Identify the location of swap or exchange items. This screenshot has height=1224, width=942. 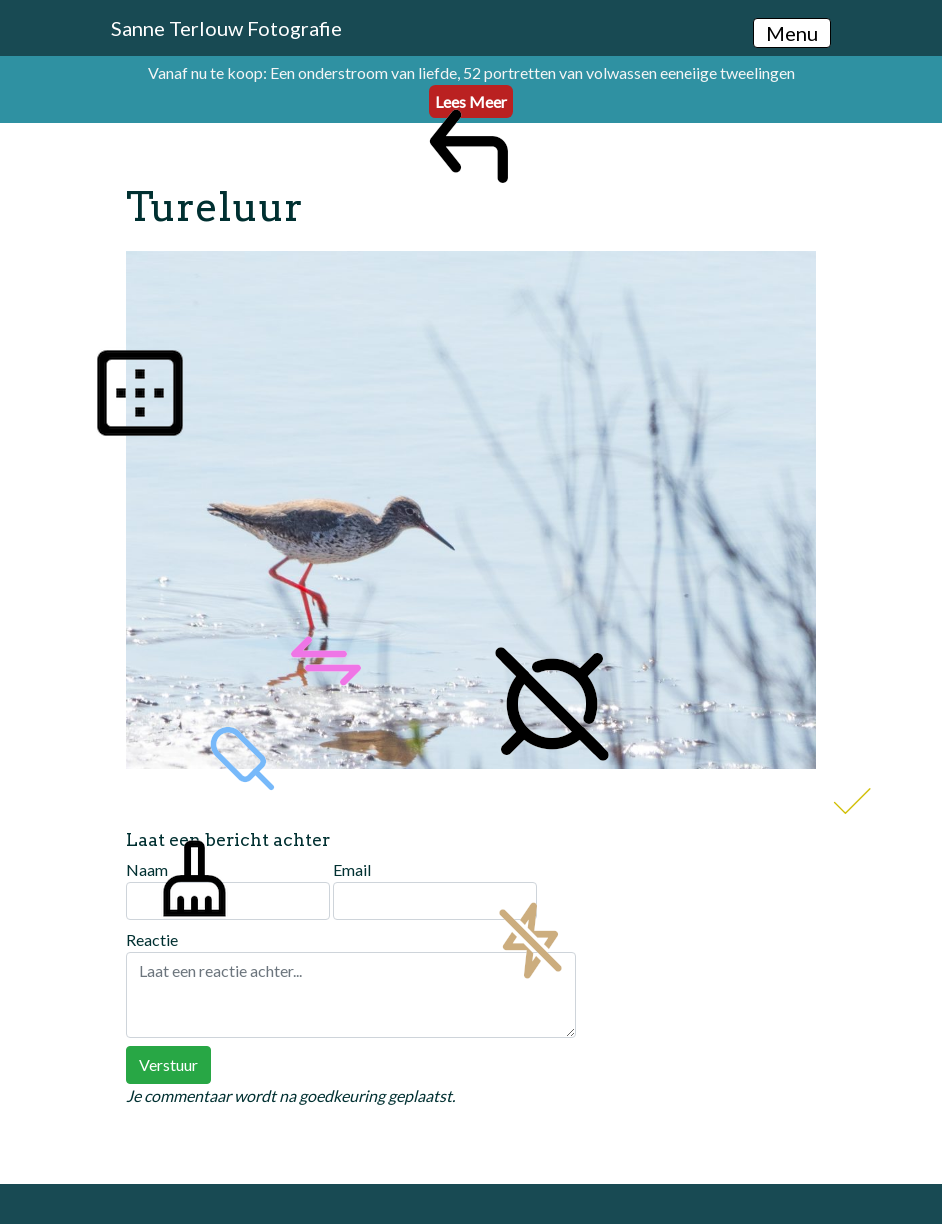
(326, 661).